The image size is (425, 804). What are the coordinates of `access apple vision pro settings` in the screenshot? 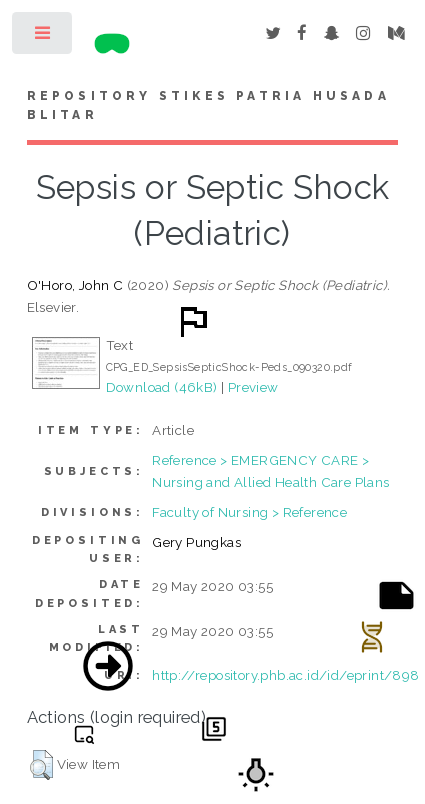 It's located at (112, 43).